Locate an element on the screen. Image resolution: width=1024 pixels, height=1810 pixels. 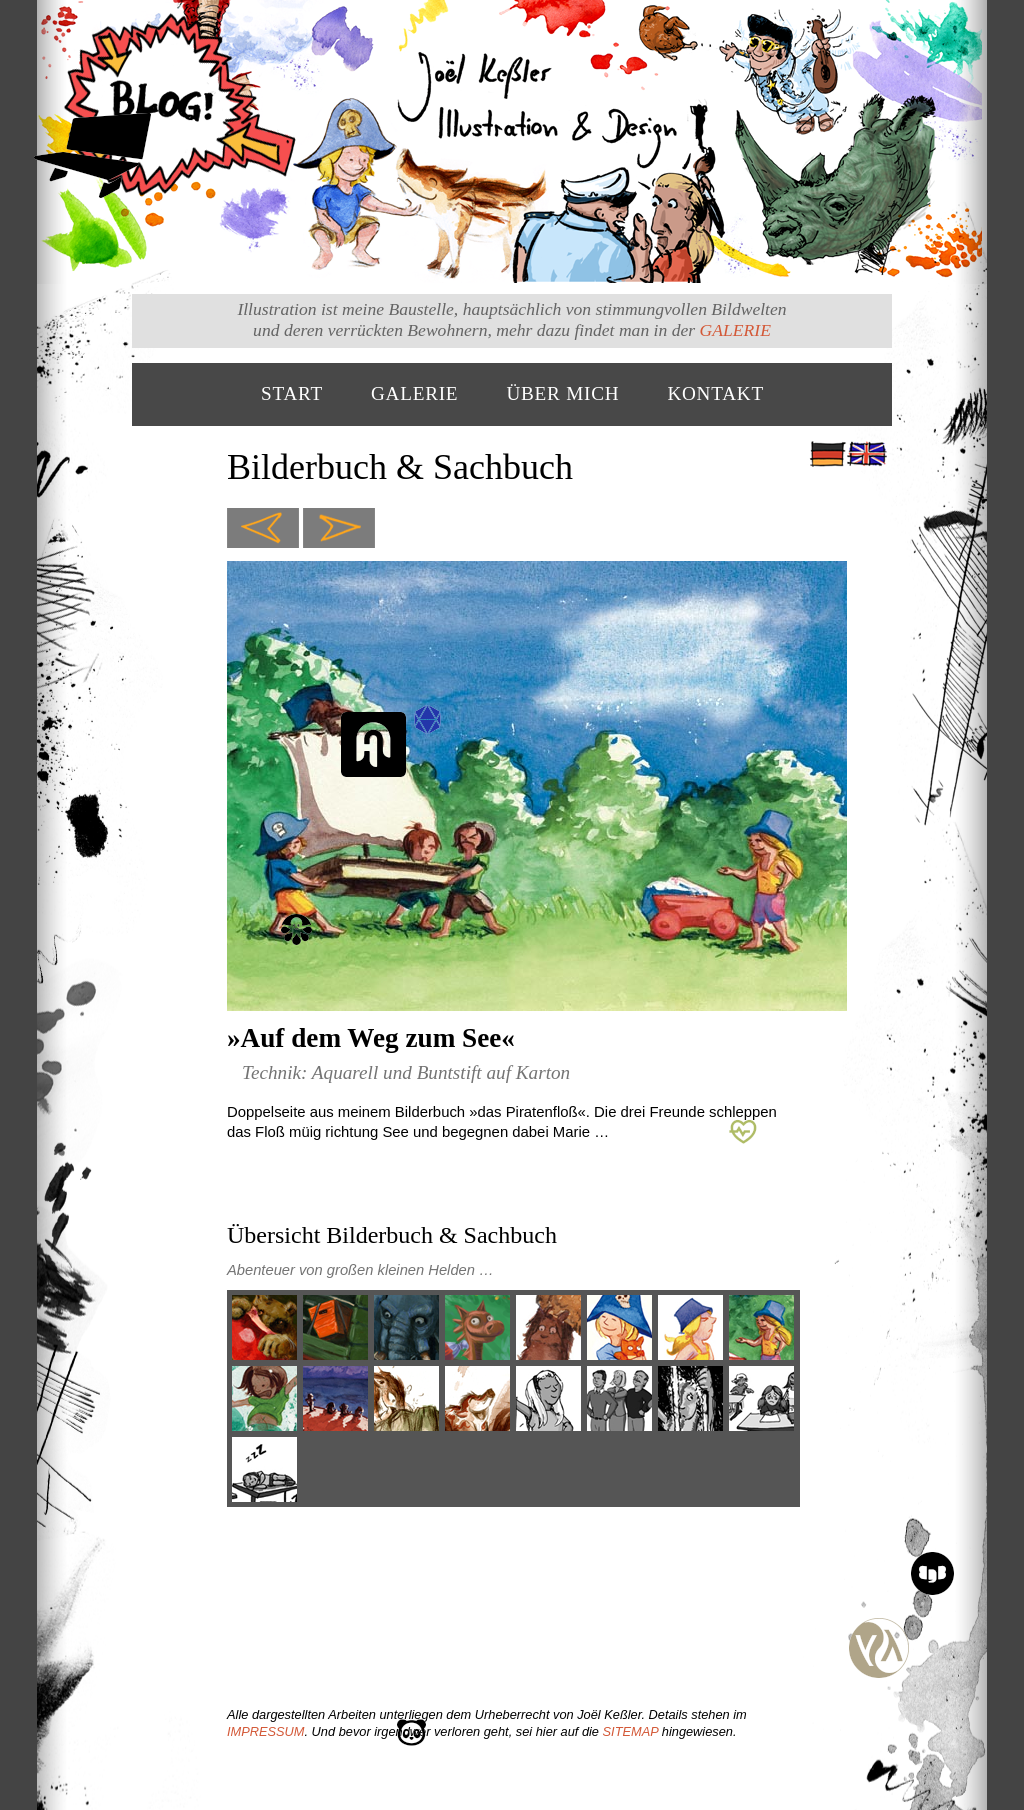
open Blockbench 3D modeling application is located at coordinates (92, 155).